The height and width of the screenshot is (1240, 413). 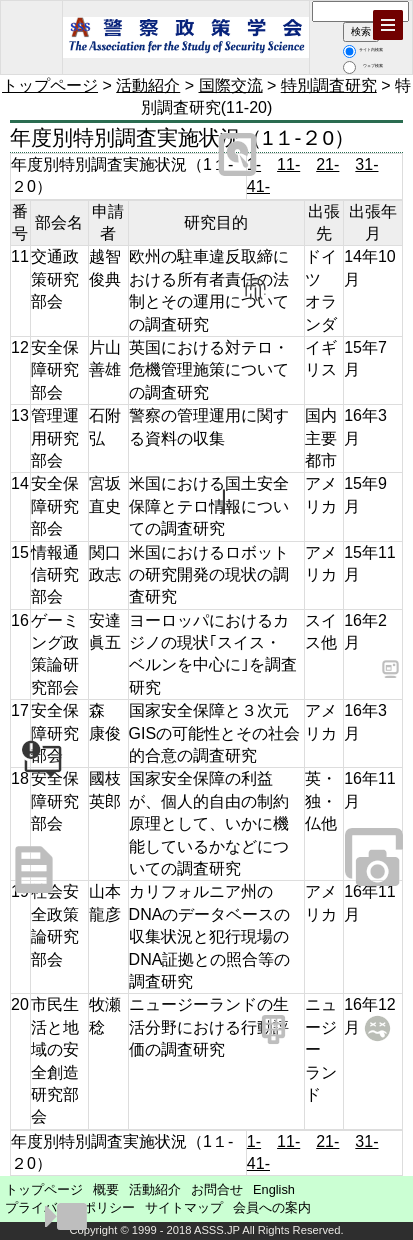 What do you see at coordinates (237, 154) in the screenshot?
I see `access zip drive or removable media` at bounding box center [237, 154].